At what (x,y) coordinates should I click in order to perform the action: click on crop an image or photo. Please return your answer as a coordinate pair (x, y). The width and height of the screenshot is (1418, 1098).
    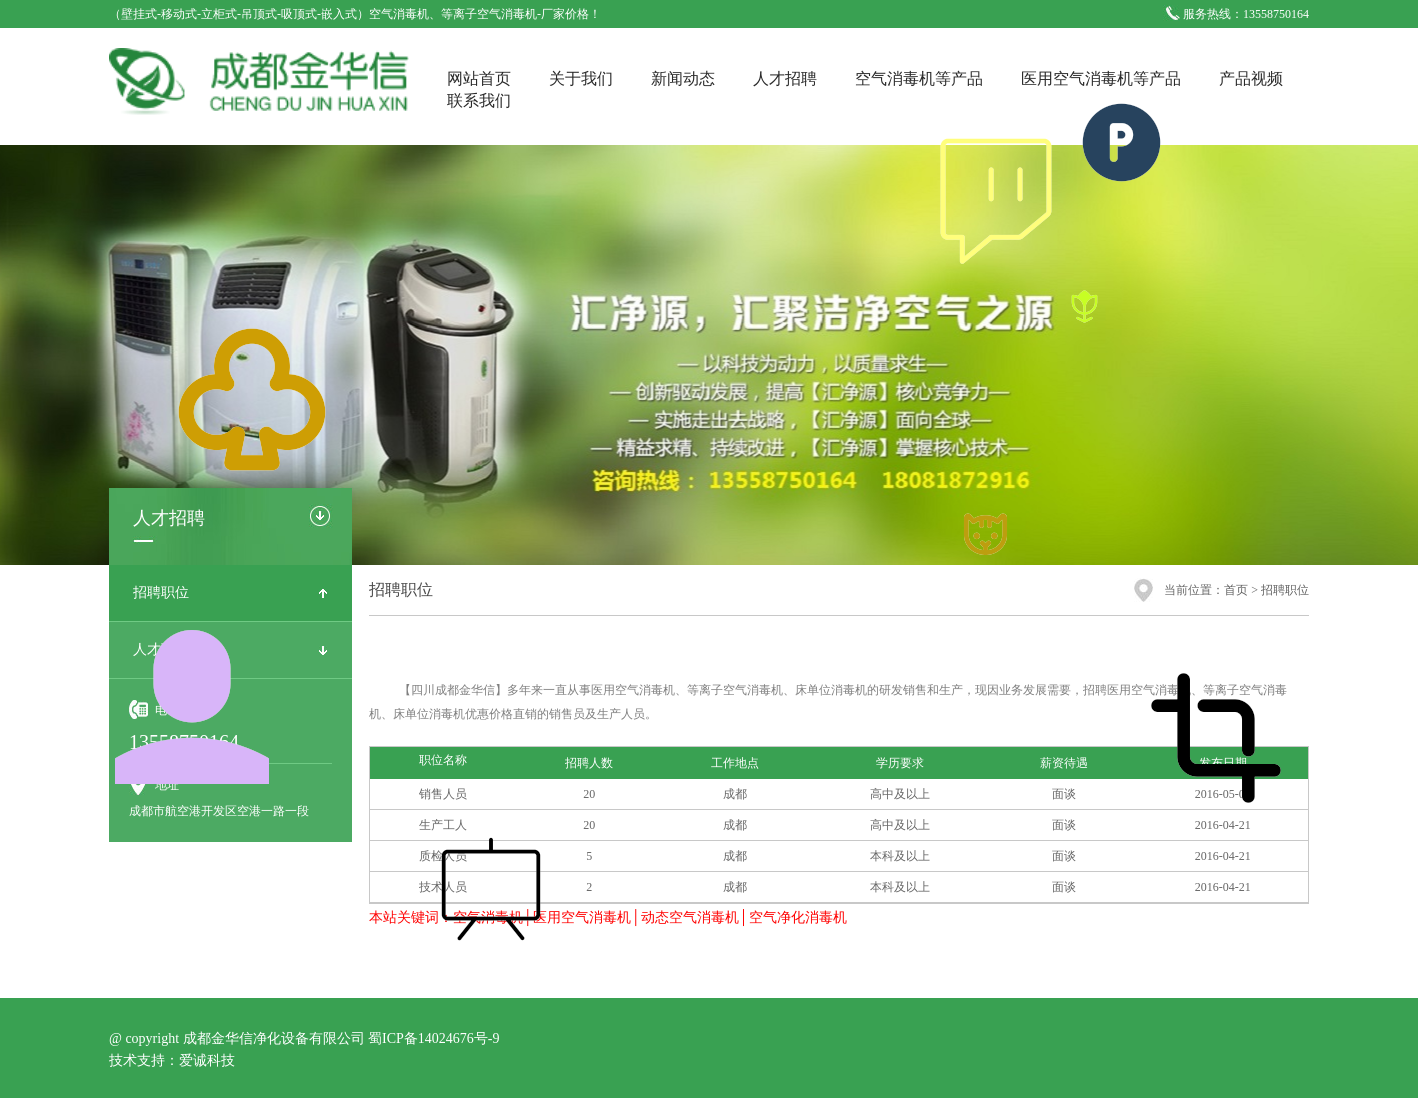
    Looking at the image, I should click on (1216, 738).